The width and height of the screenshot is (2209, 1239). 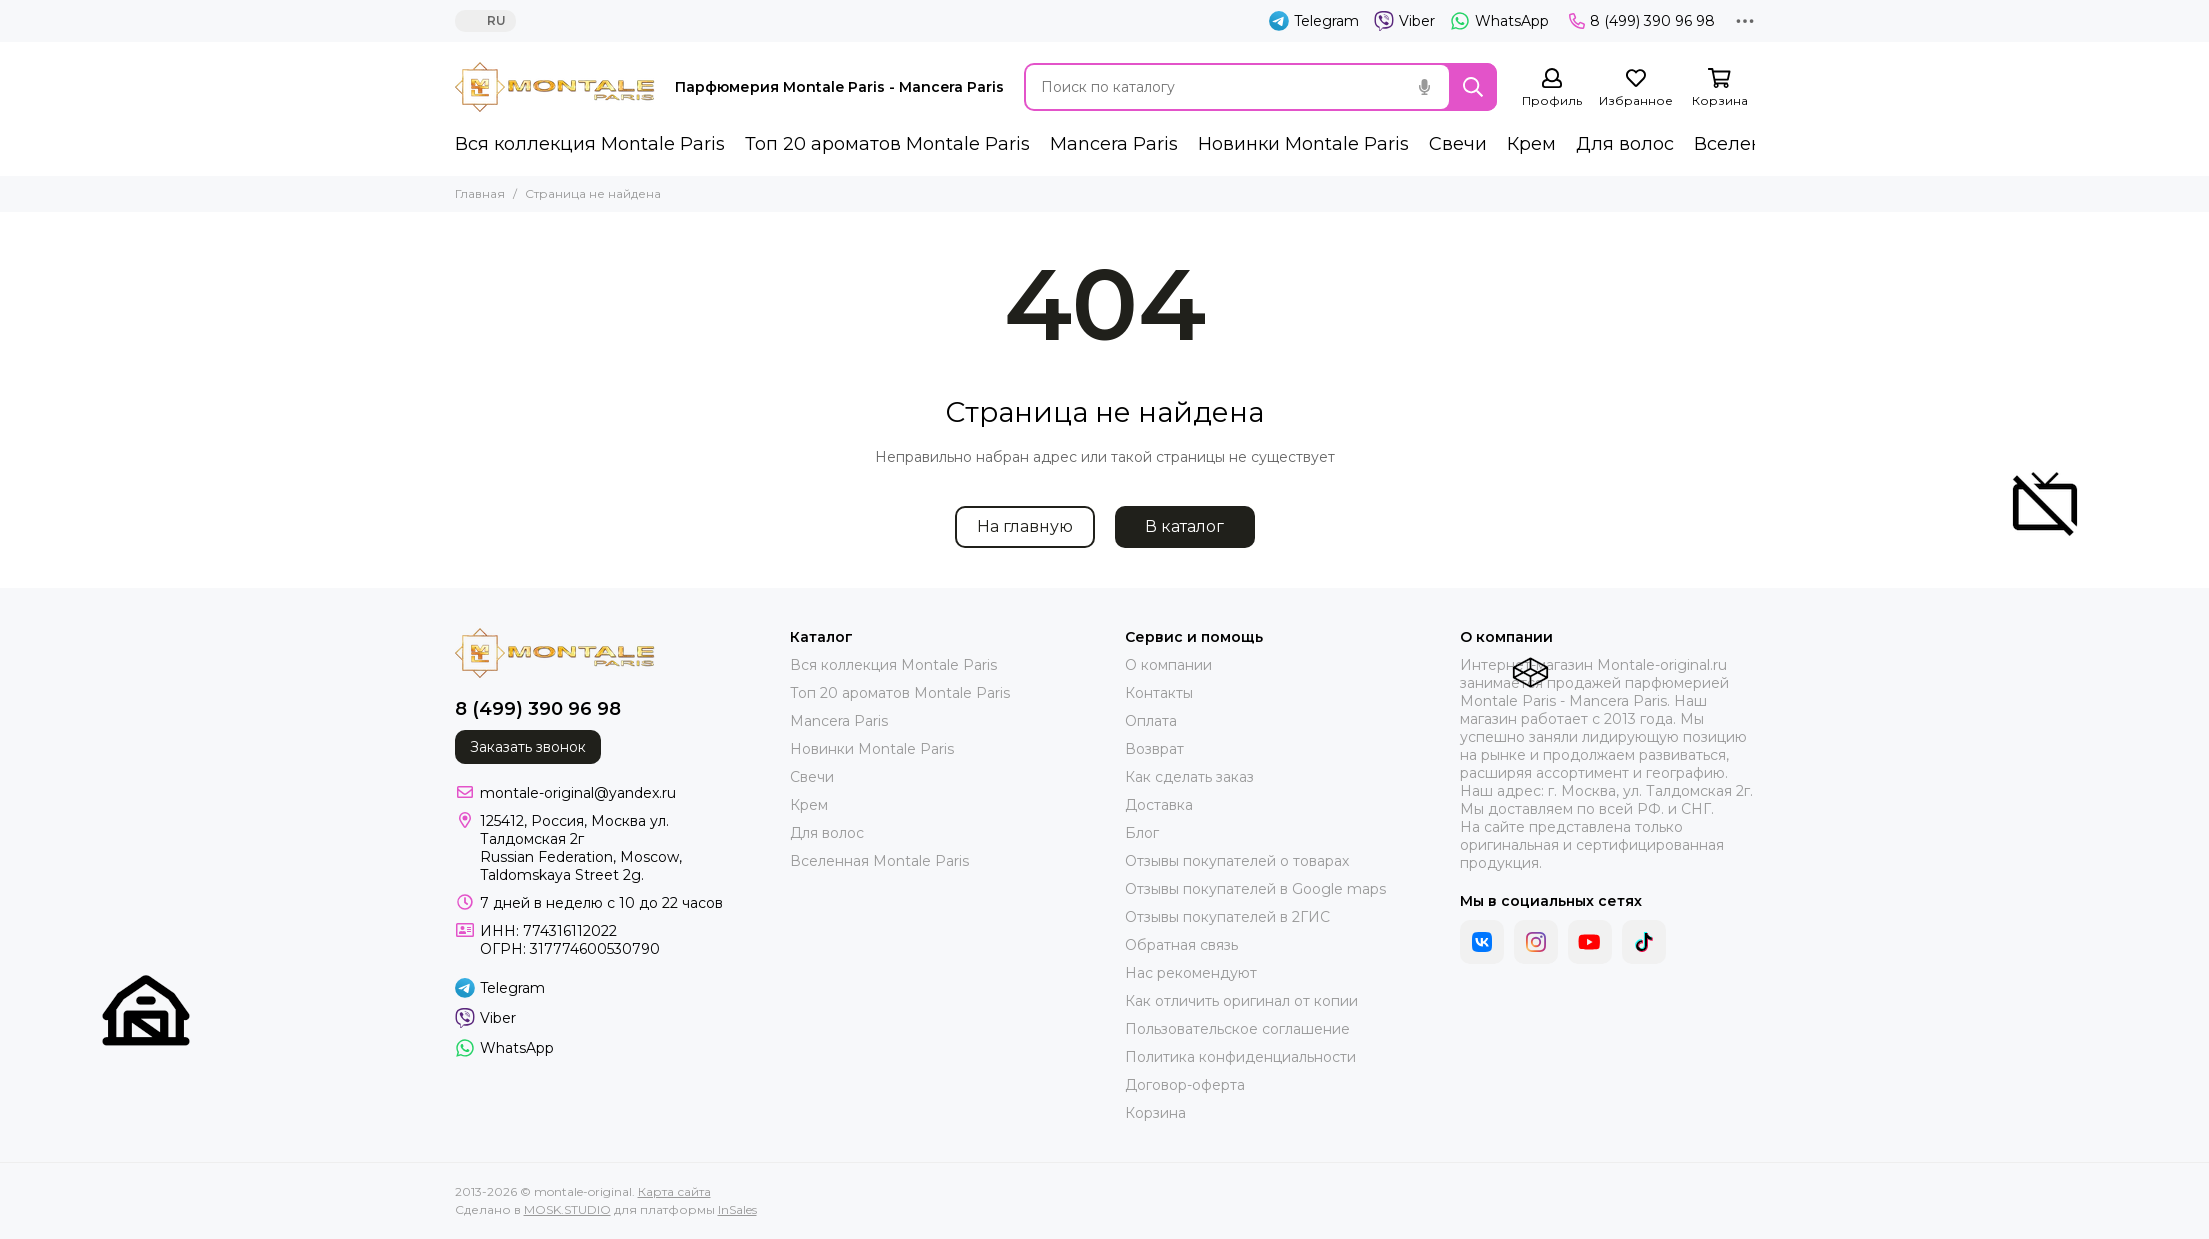 I want to click on tv or display is currently off or disabled, so click(x=2045, y=504).